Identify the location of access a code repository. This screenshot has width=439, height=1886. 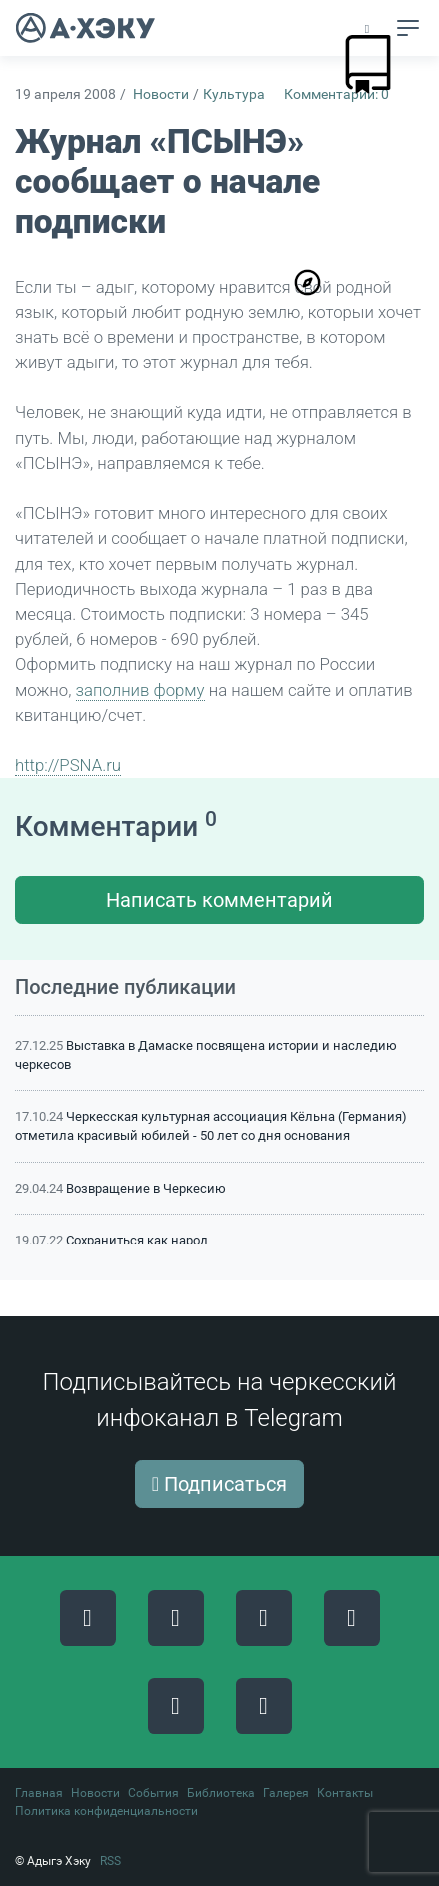
(368, 65).